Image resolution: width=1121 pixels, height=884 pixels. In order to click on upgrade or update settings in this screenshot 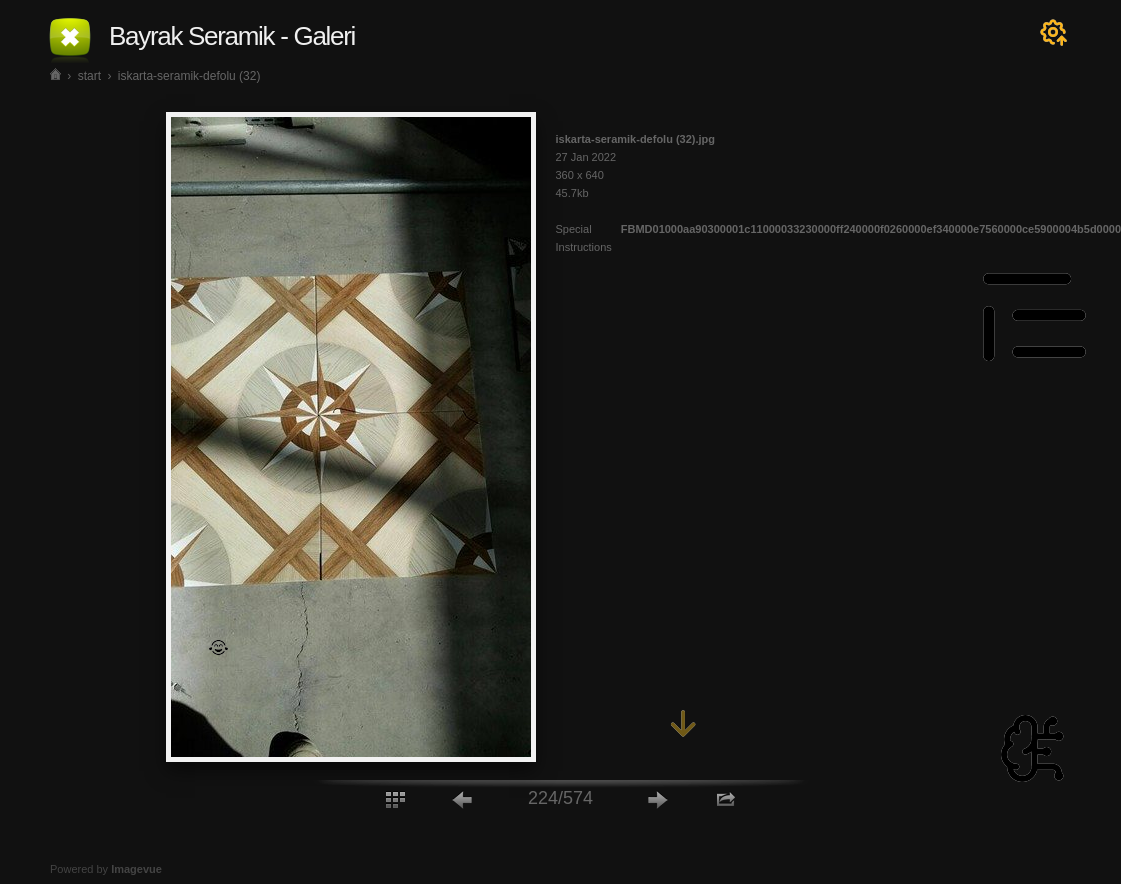, I will do `click(1053, 32)`.